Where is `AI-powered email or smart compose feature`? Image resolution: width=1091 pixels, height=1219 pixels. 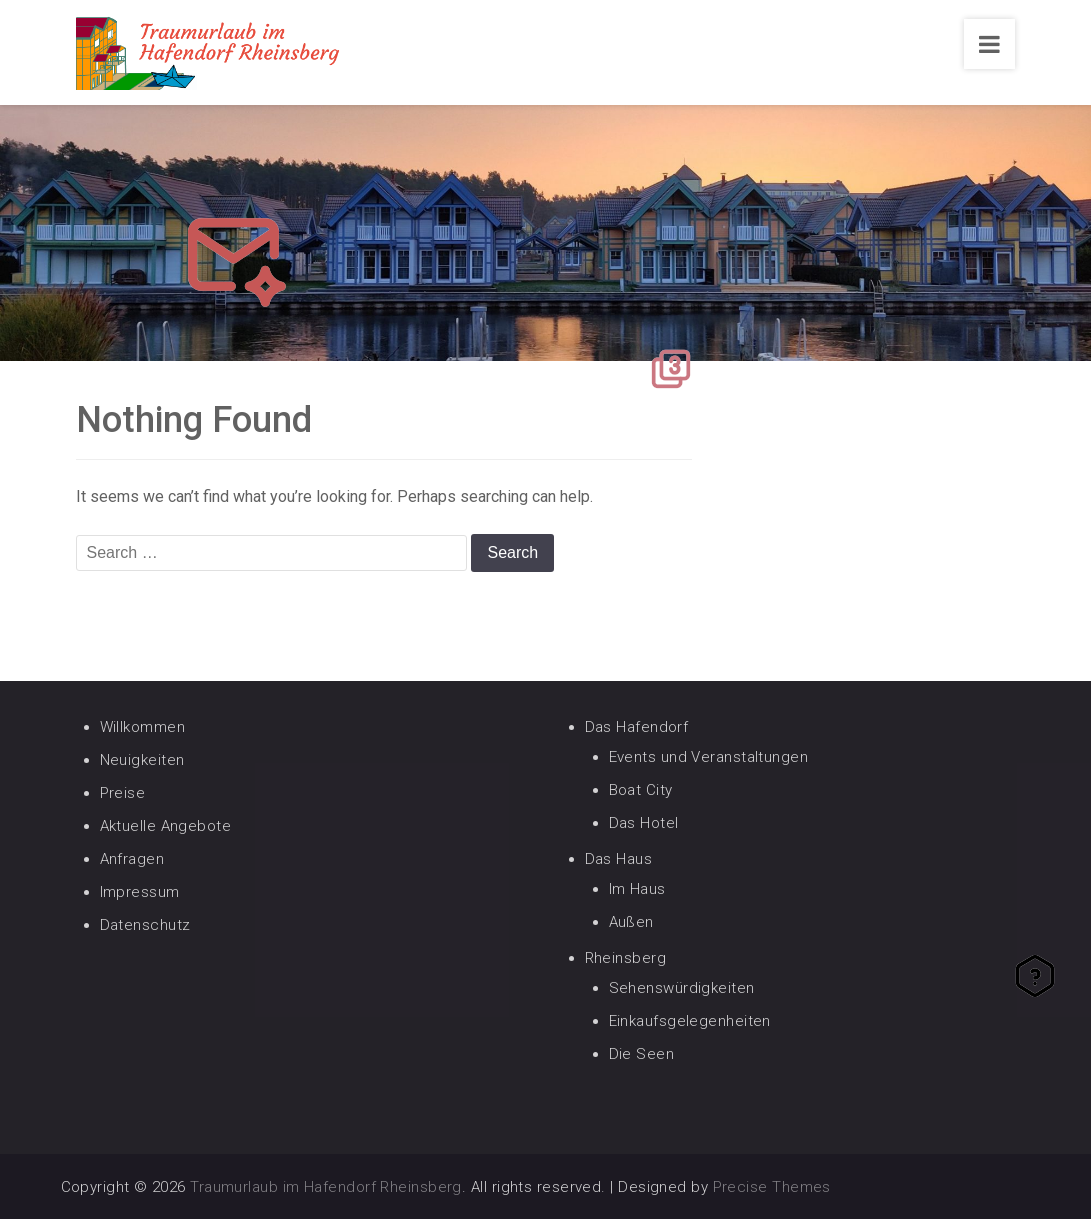 AI-powered email or smart compose feature is located at coordinates (233, 254).